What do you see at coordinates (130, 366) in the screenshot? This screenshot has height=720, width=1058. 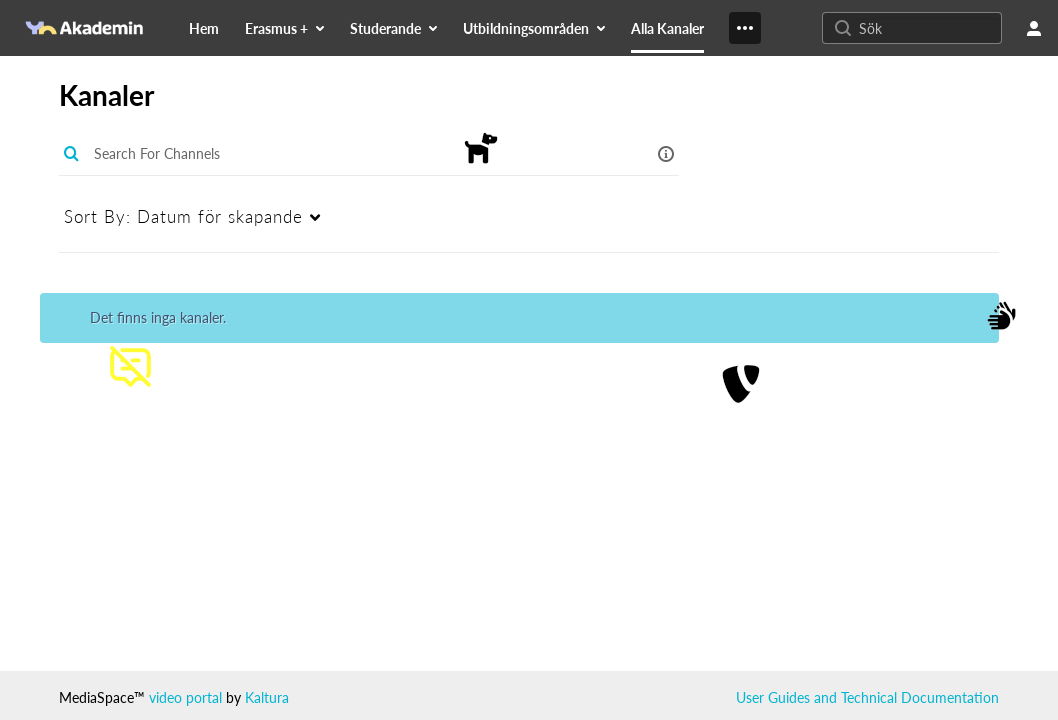 I see `messaging is disabled or unavailable` at bounding box center [130, 366].